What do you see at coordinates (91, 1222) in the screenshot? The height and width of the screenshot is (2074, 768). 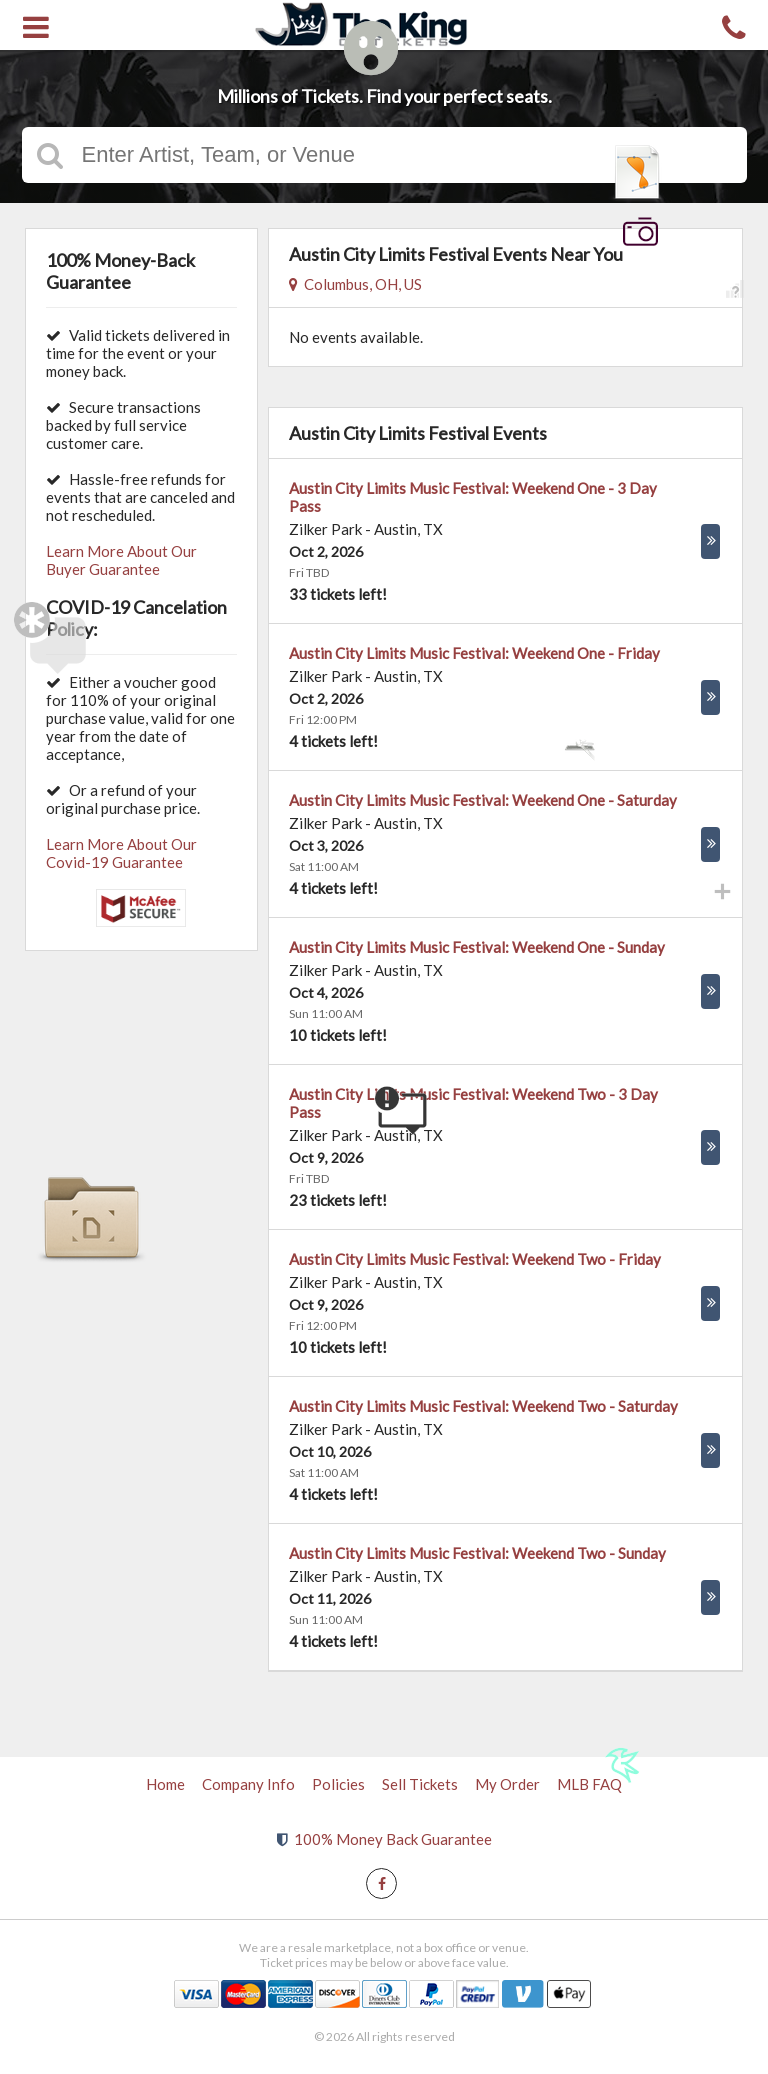 I see `access desktop folder contents` at bounding box center [91, 1222].